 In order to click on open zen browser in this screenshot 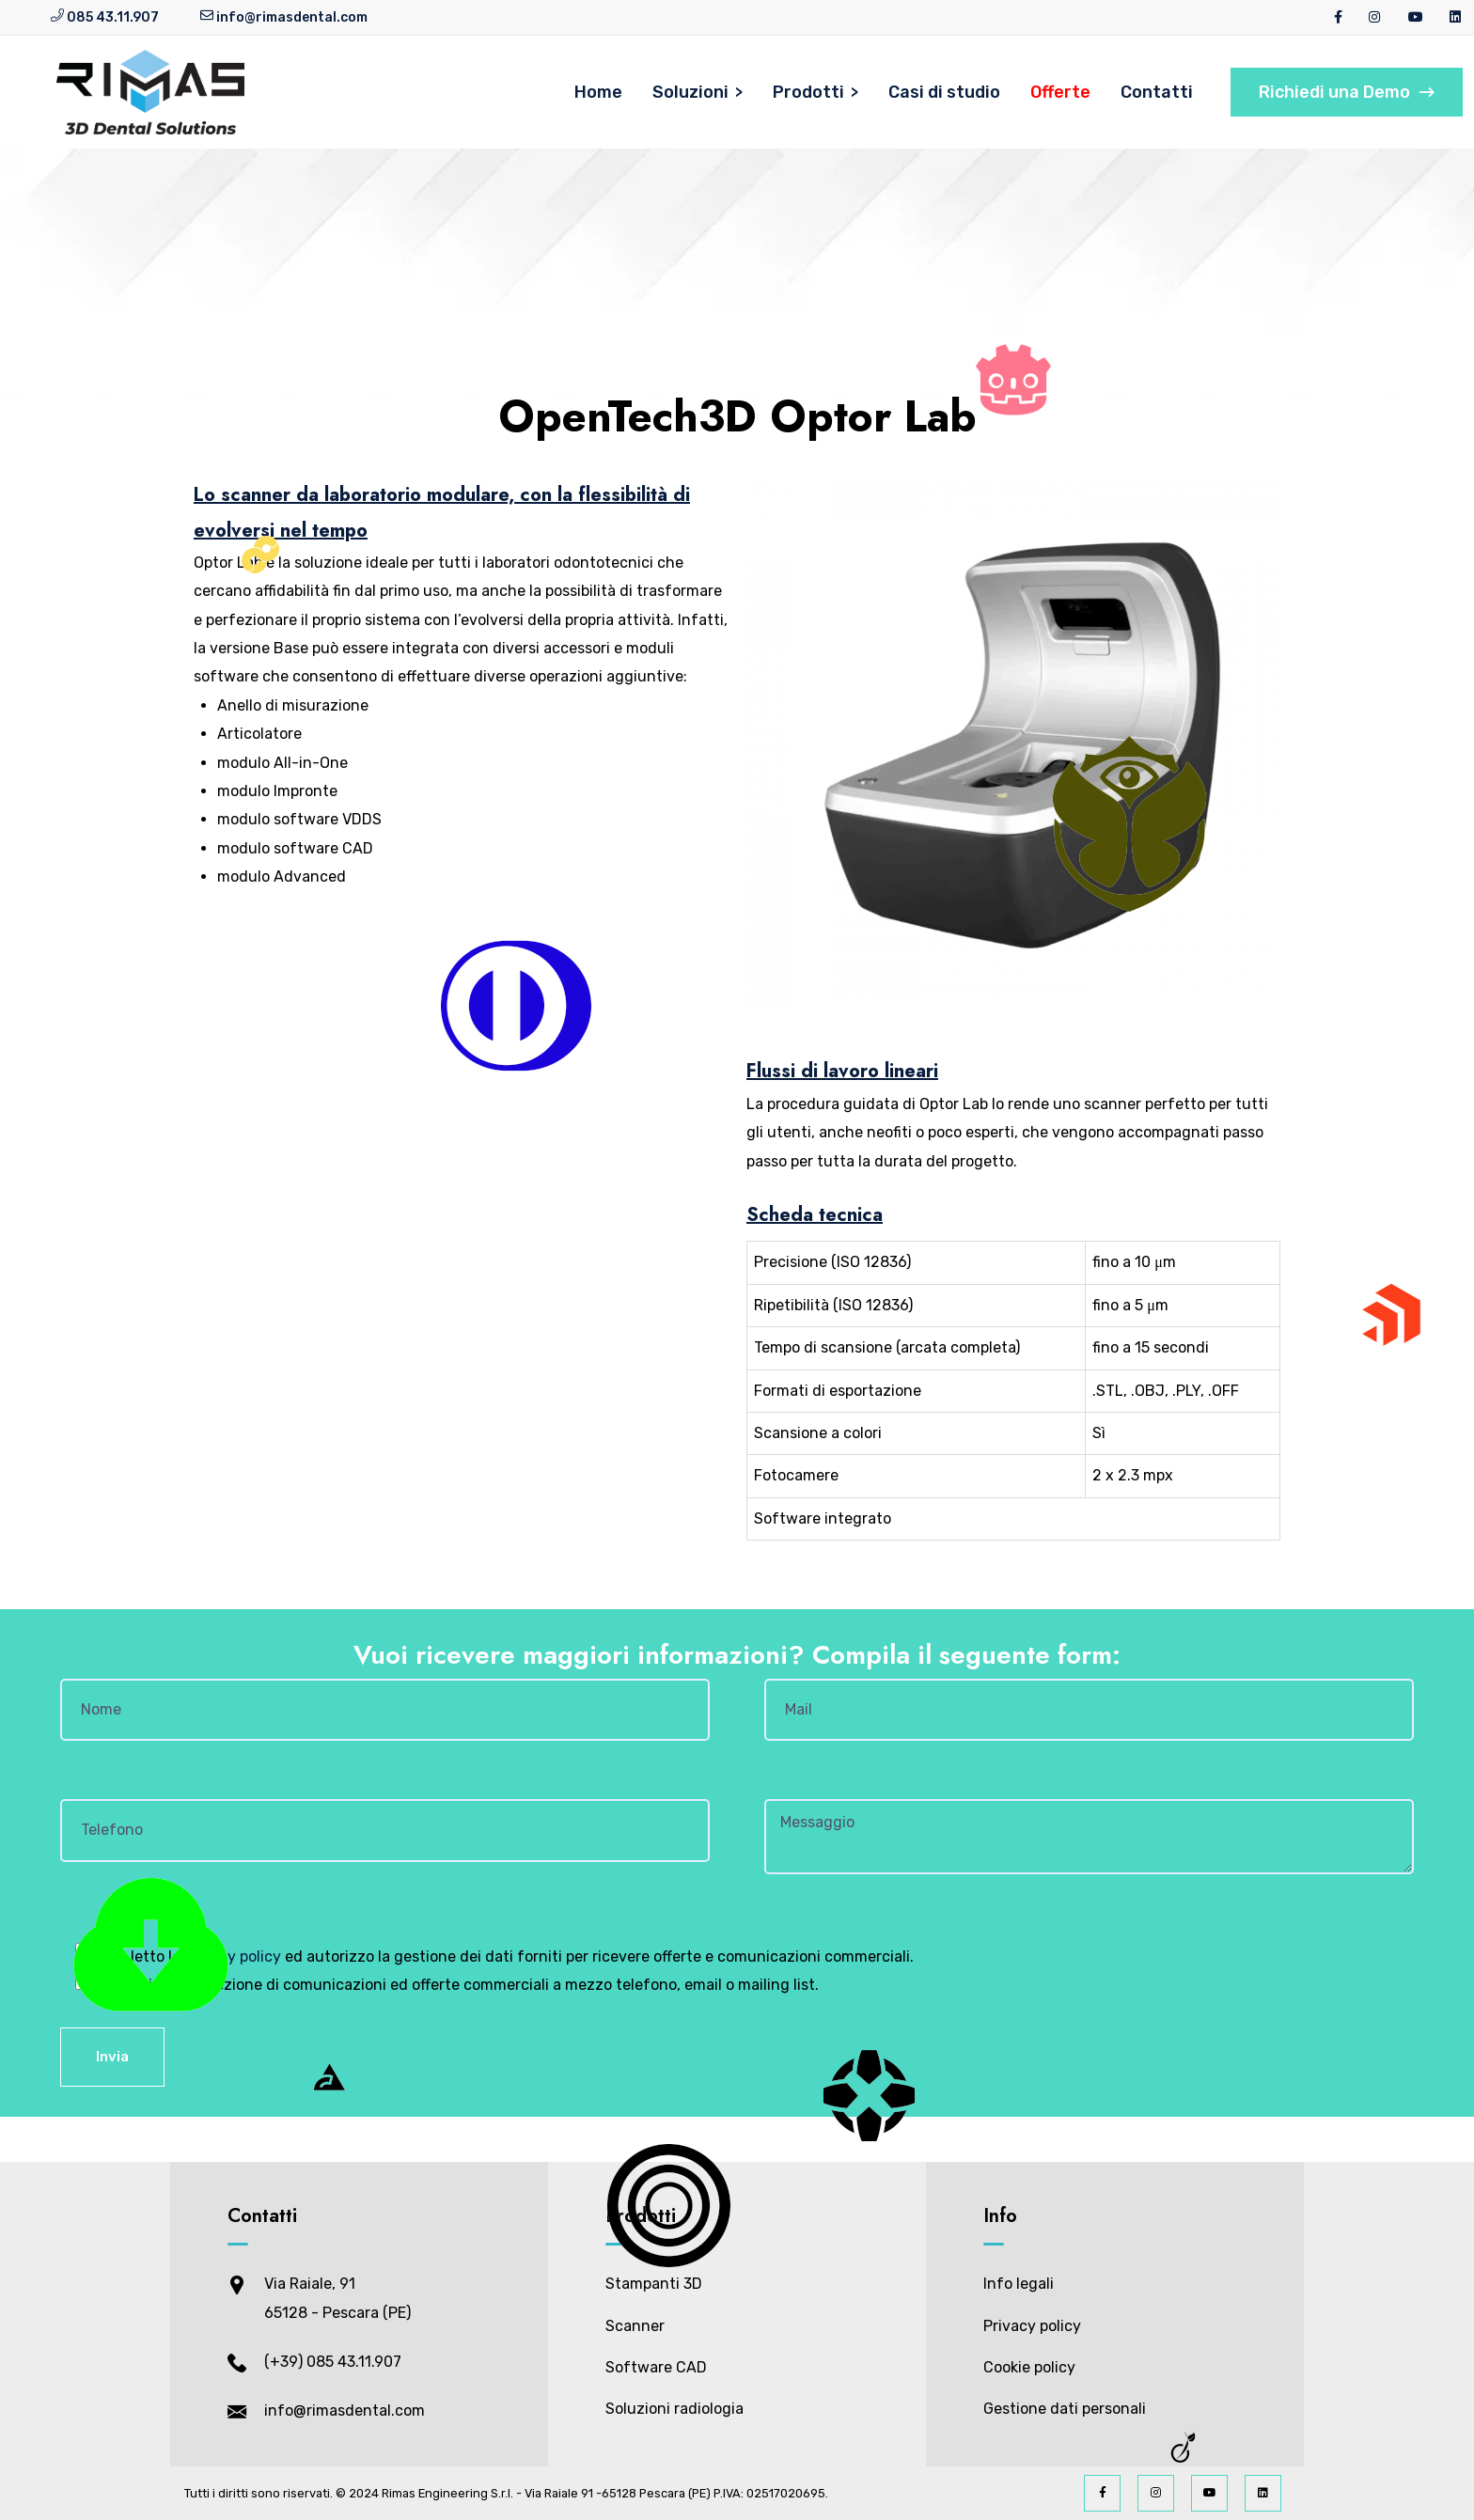, I will do `click(668, 2205)`.